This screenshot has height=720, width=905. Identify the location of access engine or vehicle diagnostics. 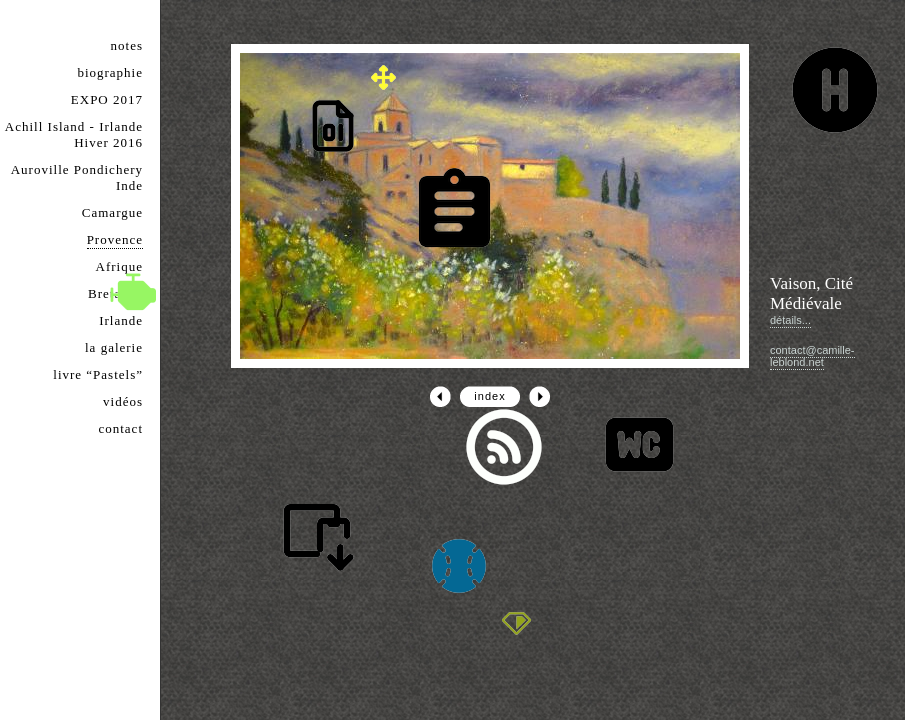
(132, 292).